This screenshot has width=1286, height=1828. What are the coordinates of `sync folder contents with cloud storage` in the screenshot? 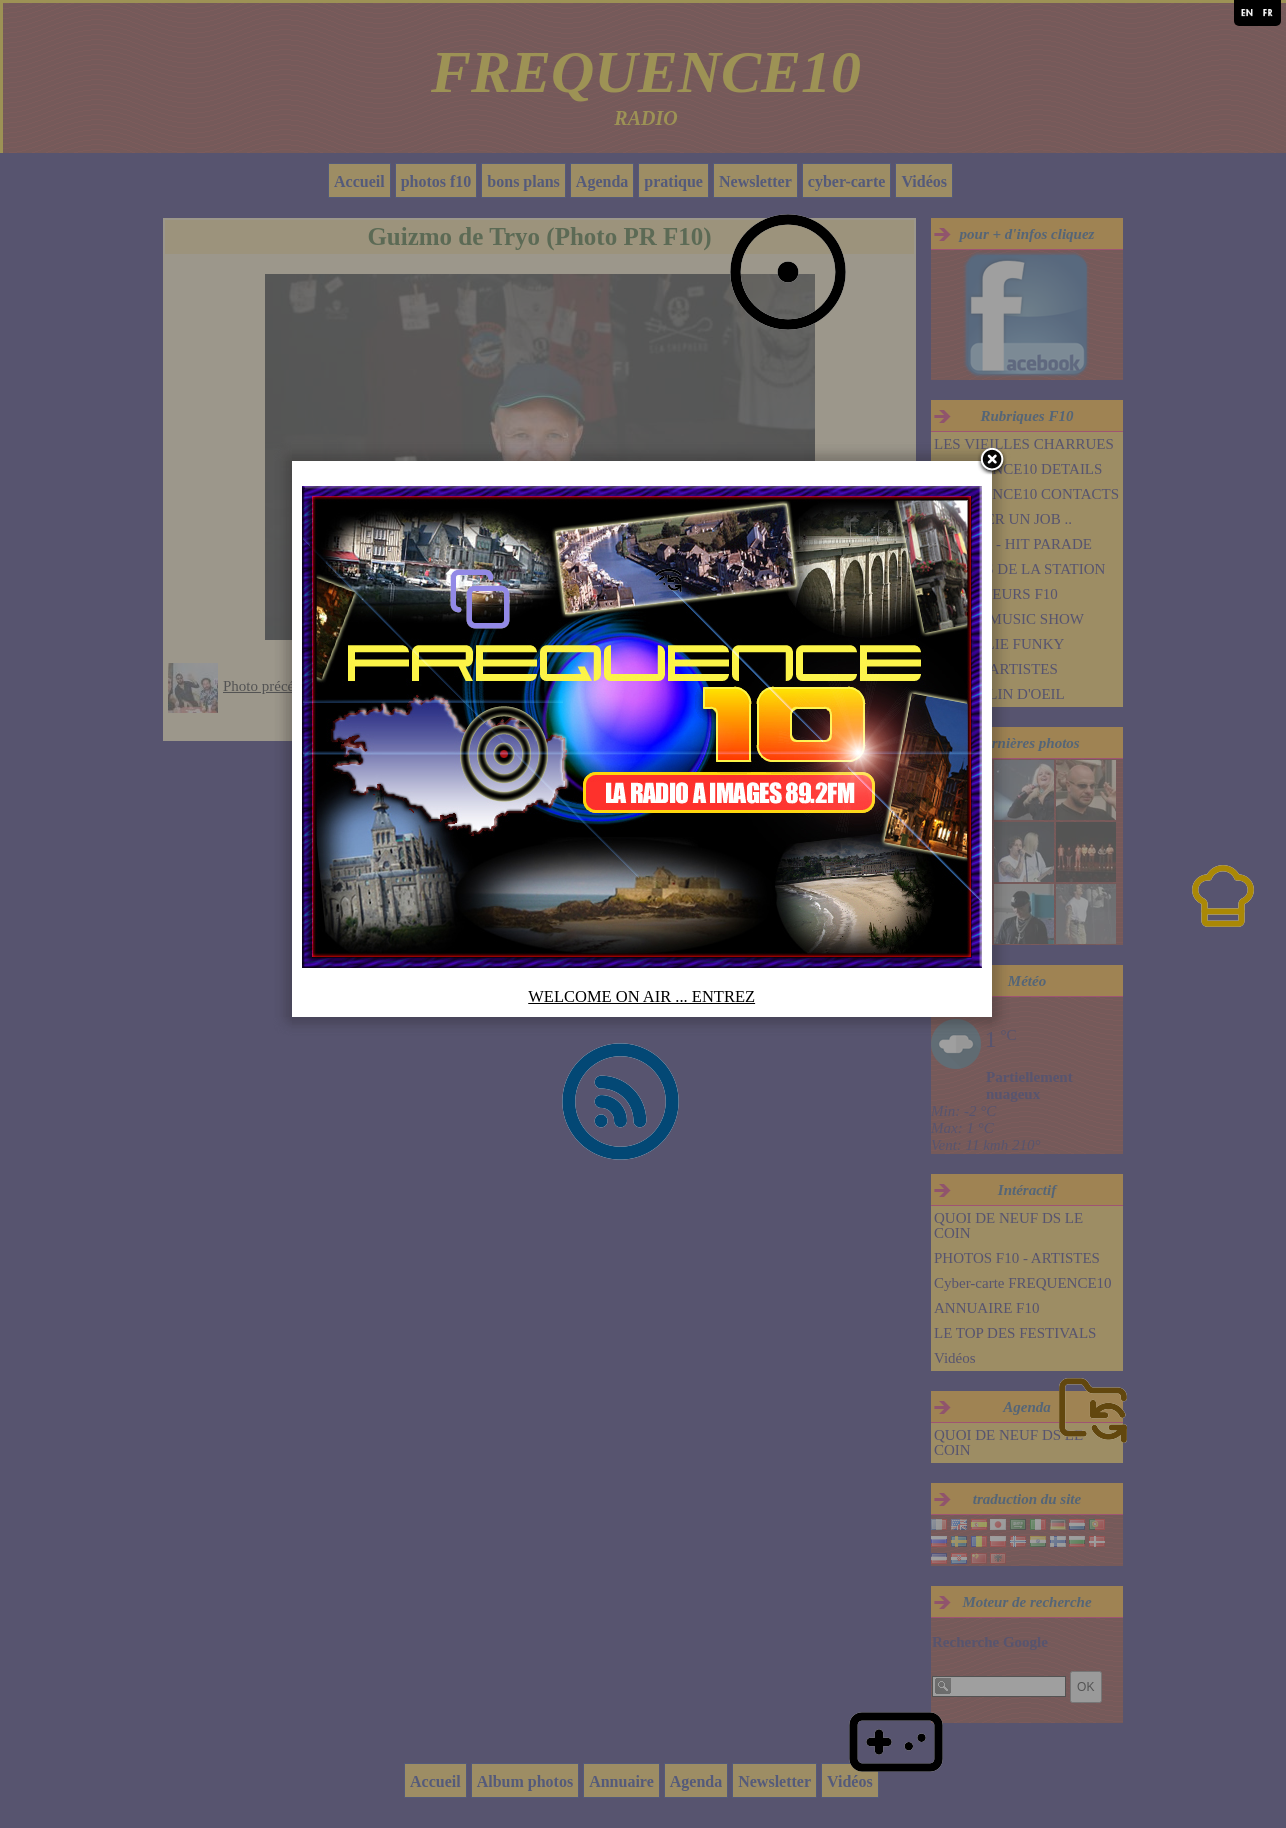 It's located at (1093, 1409).